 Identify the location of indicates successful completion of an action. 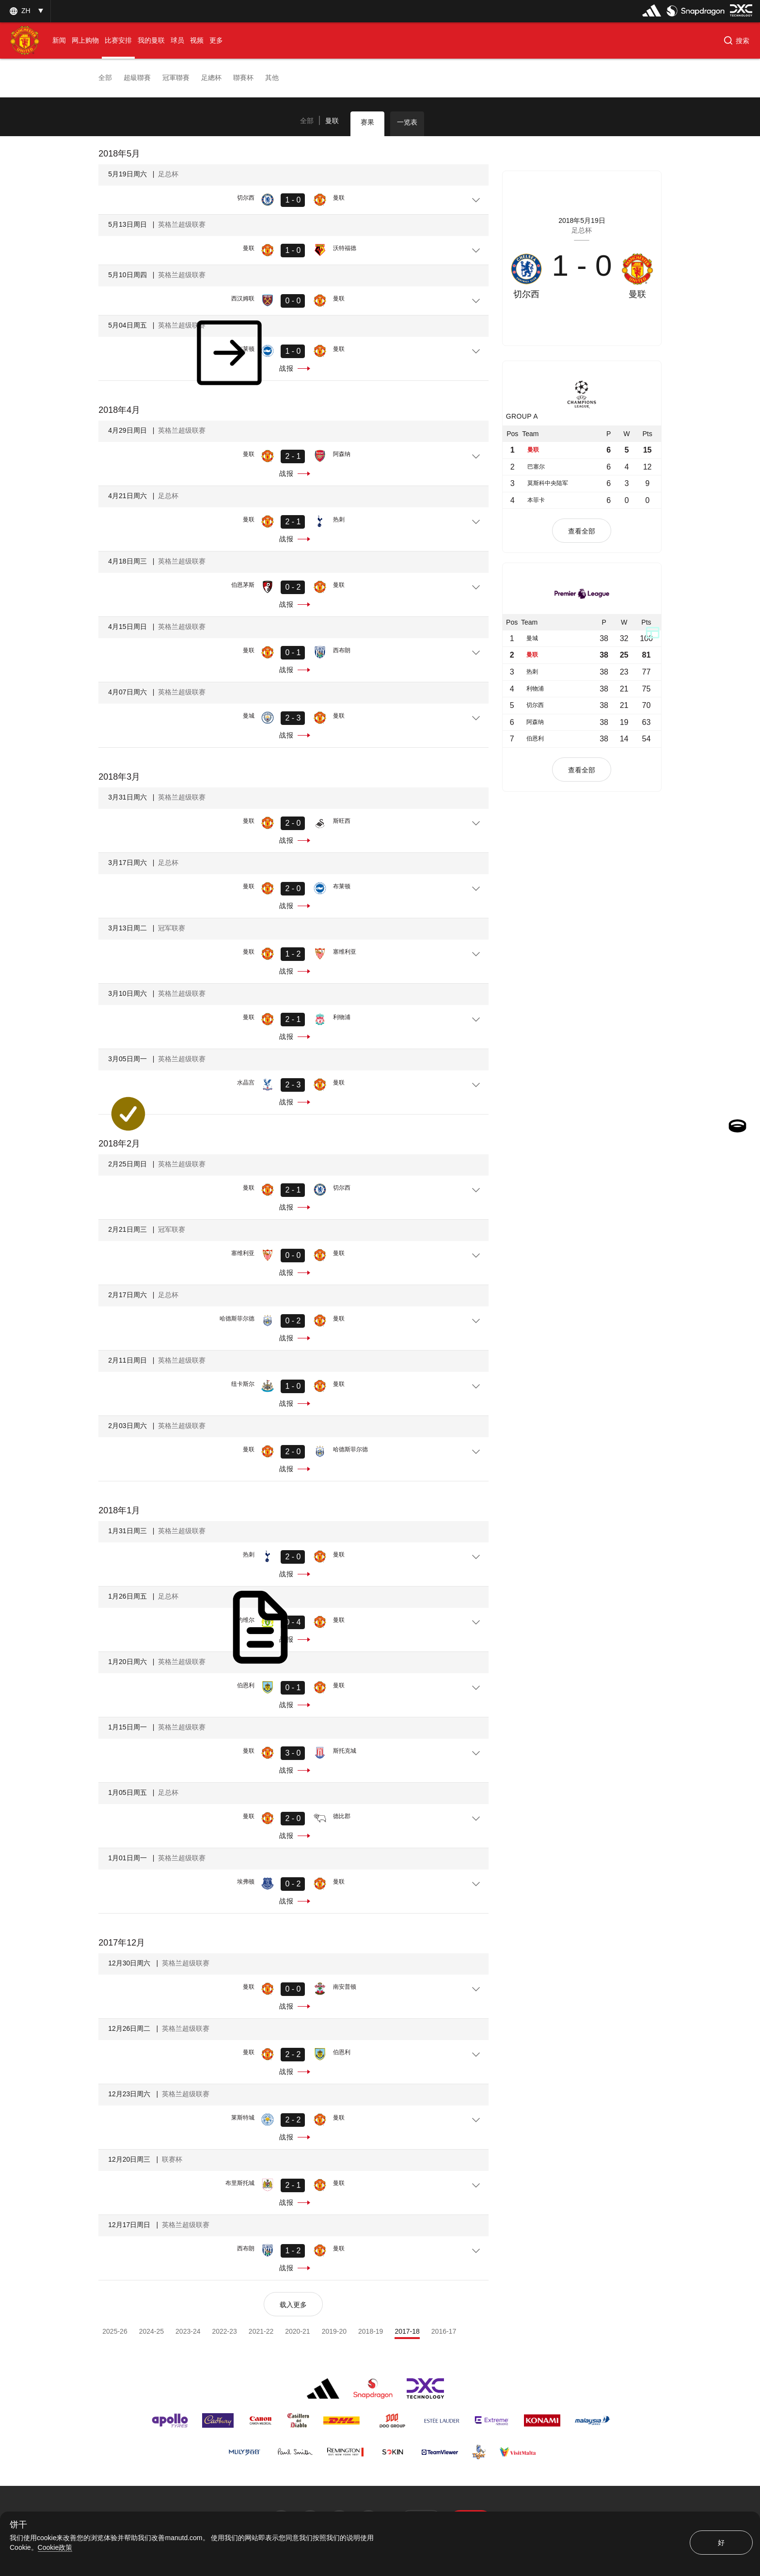
(128, 1114).